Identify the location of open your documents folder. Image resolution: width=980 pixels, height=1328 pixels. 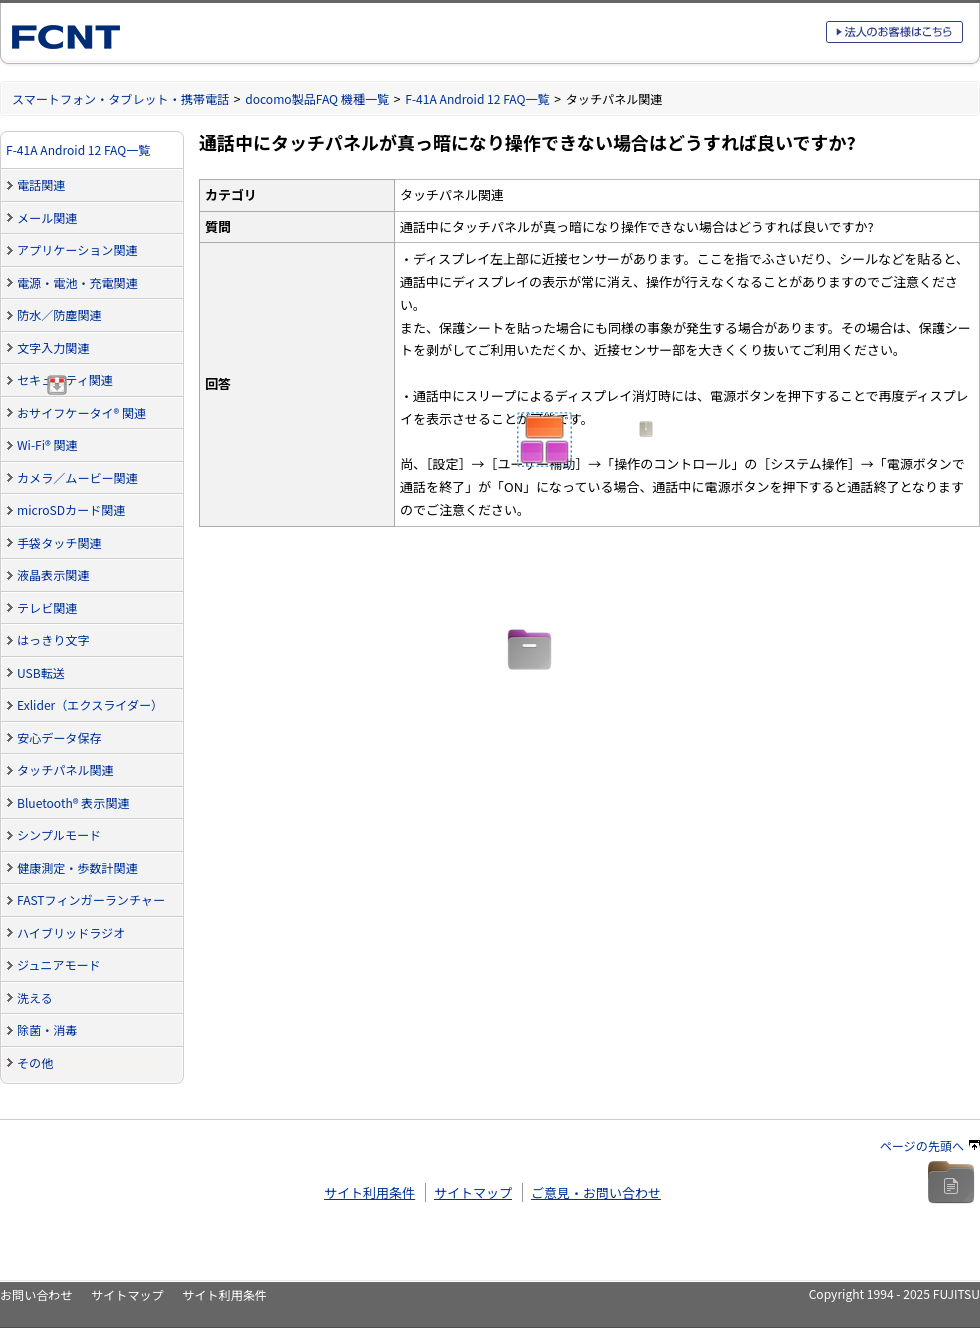
(951, 1182).